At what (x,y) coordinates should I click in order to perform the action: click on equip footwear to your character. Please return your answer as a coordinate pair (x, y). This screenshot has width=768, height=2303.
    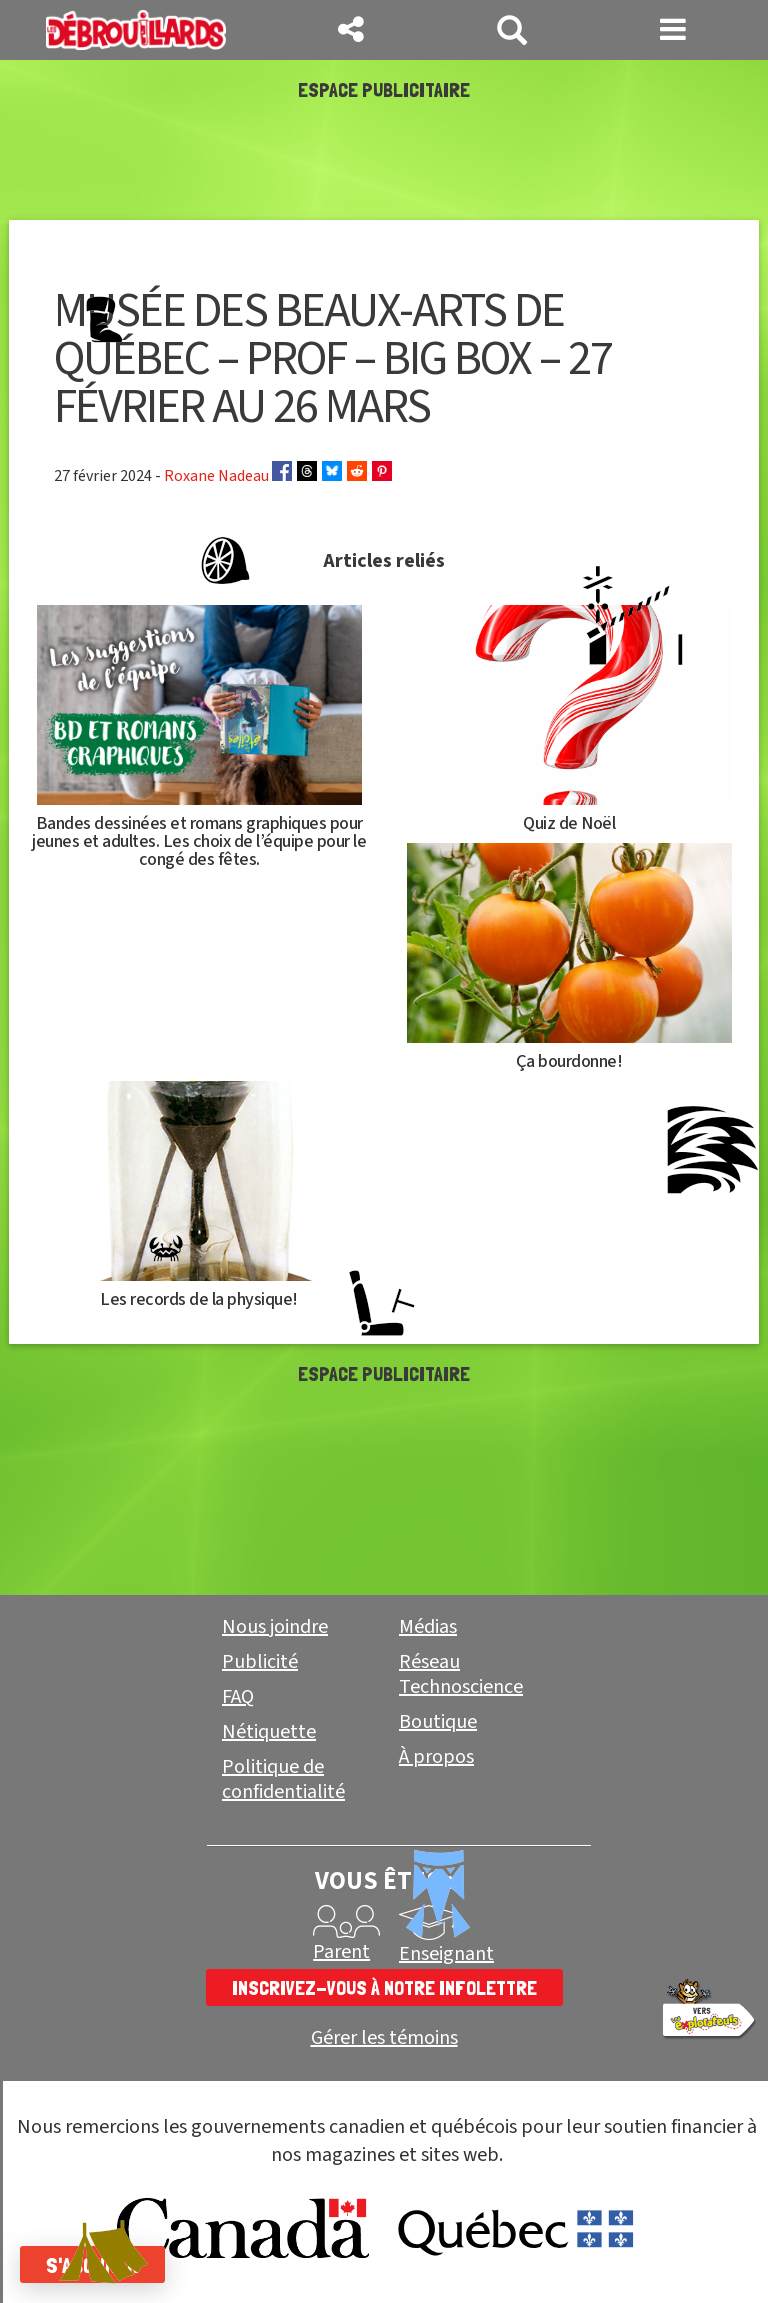
    Looking at the image, I should click on (101, 319).